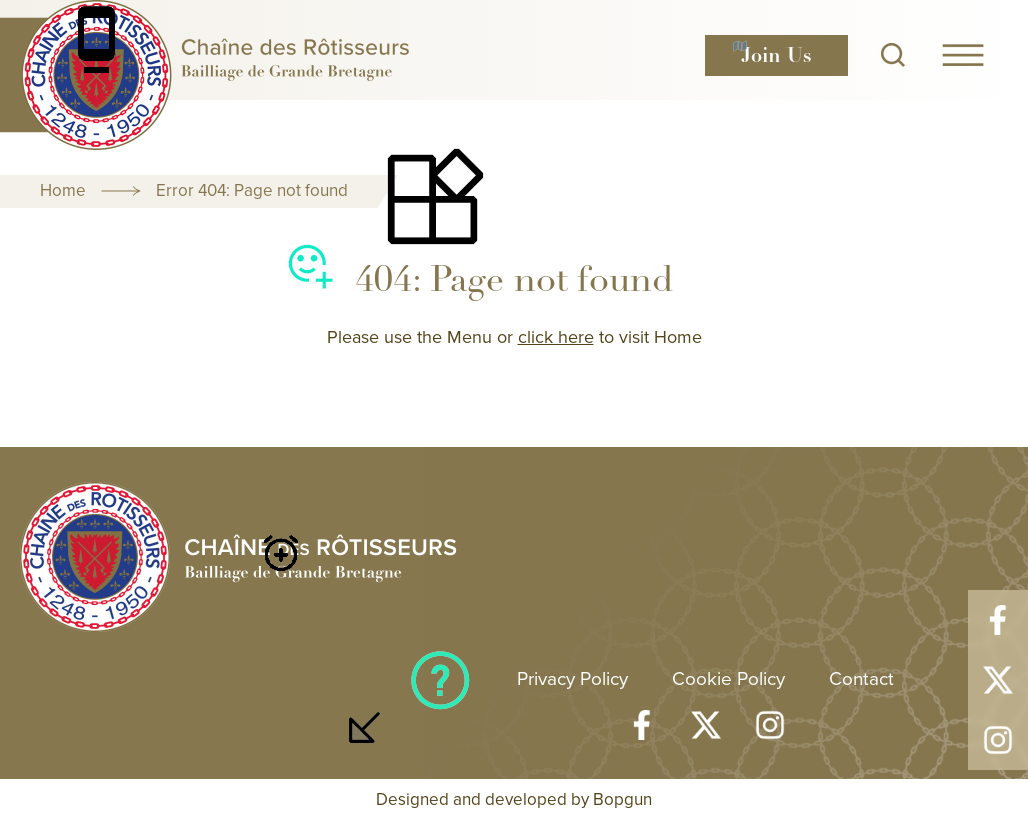  What do you see at coordinates (442, 682) in the screenshot?
I see `access help or documentation` at bounding box center [442, 682].